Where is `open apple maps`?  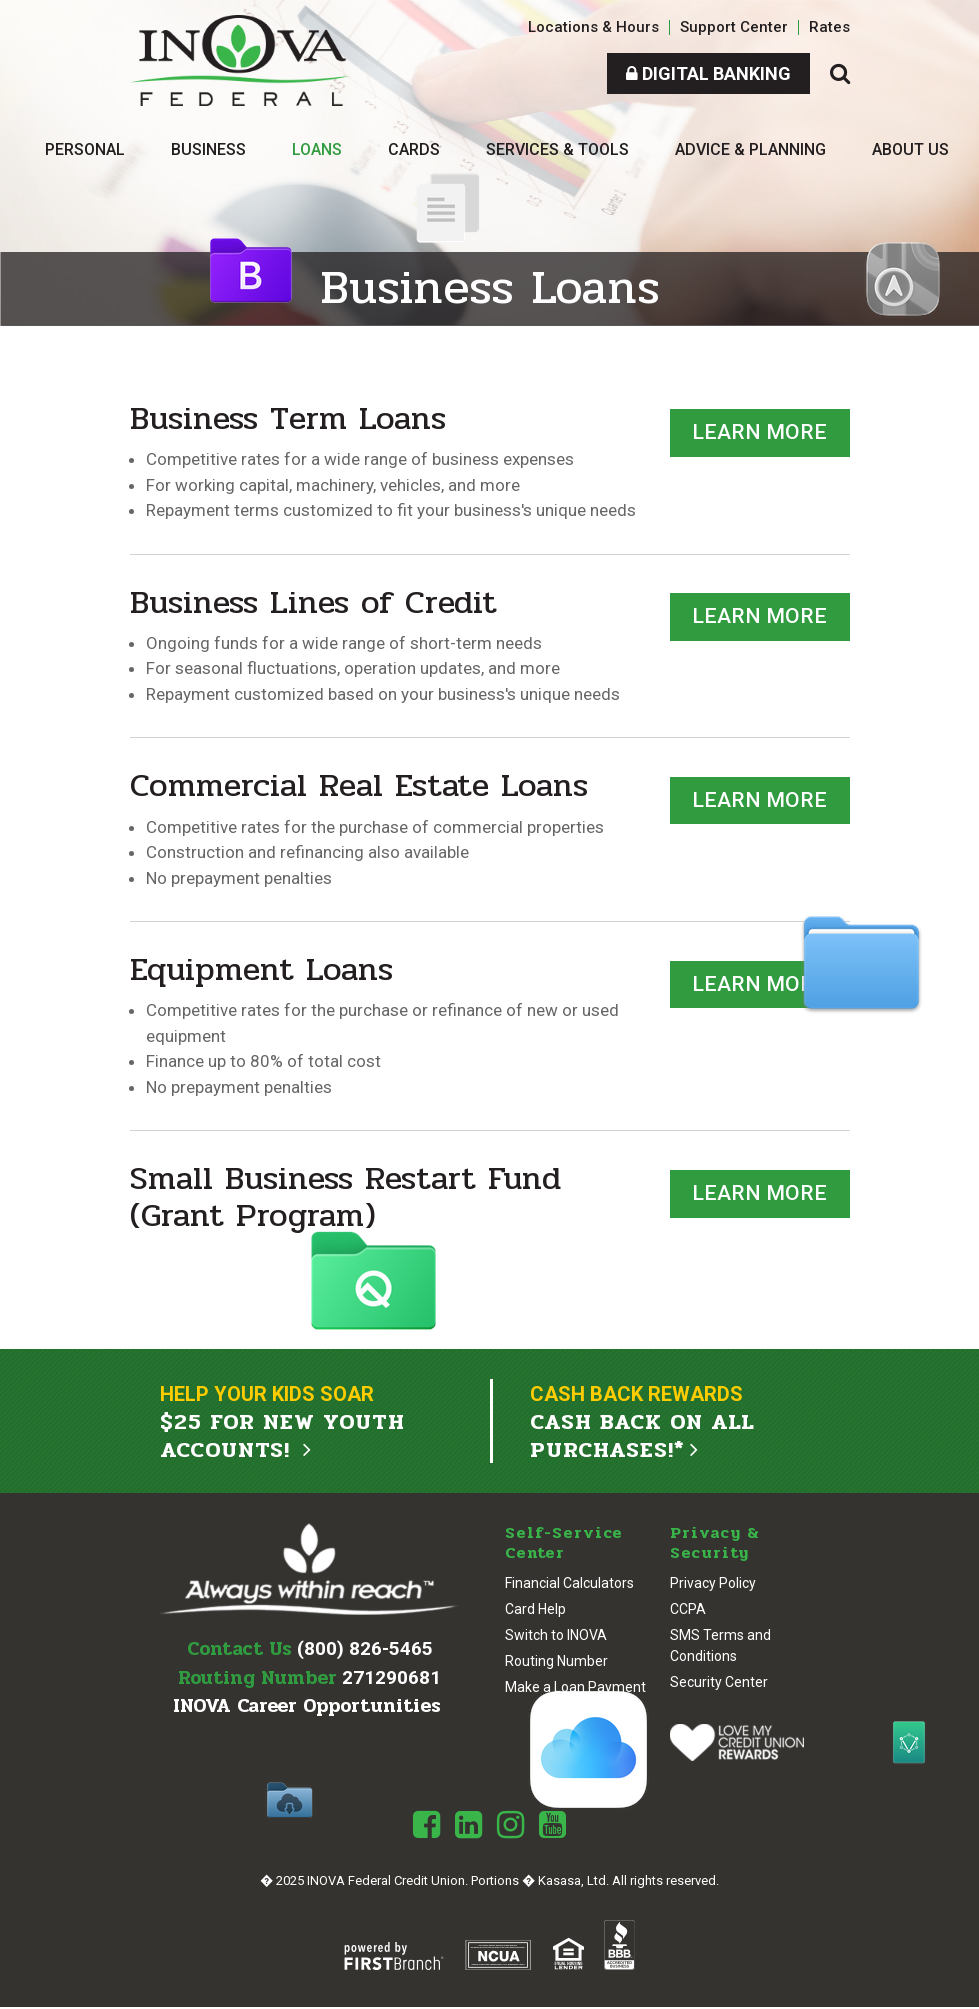 open apple maps is located at coordinates (903, 279).